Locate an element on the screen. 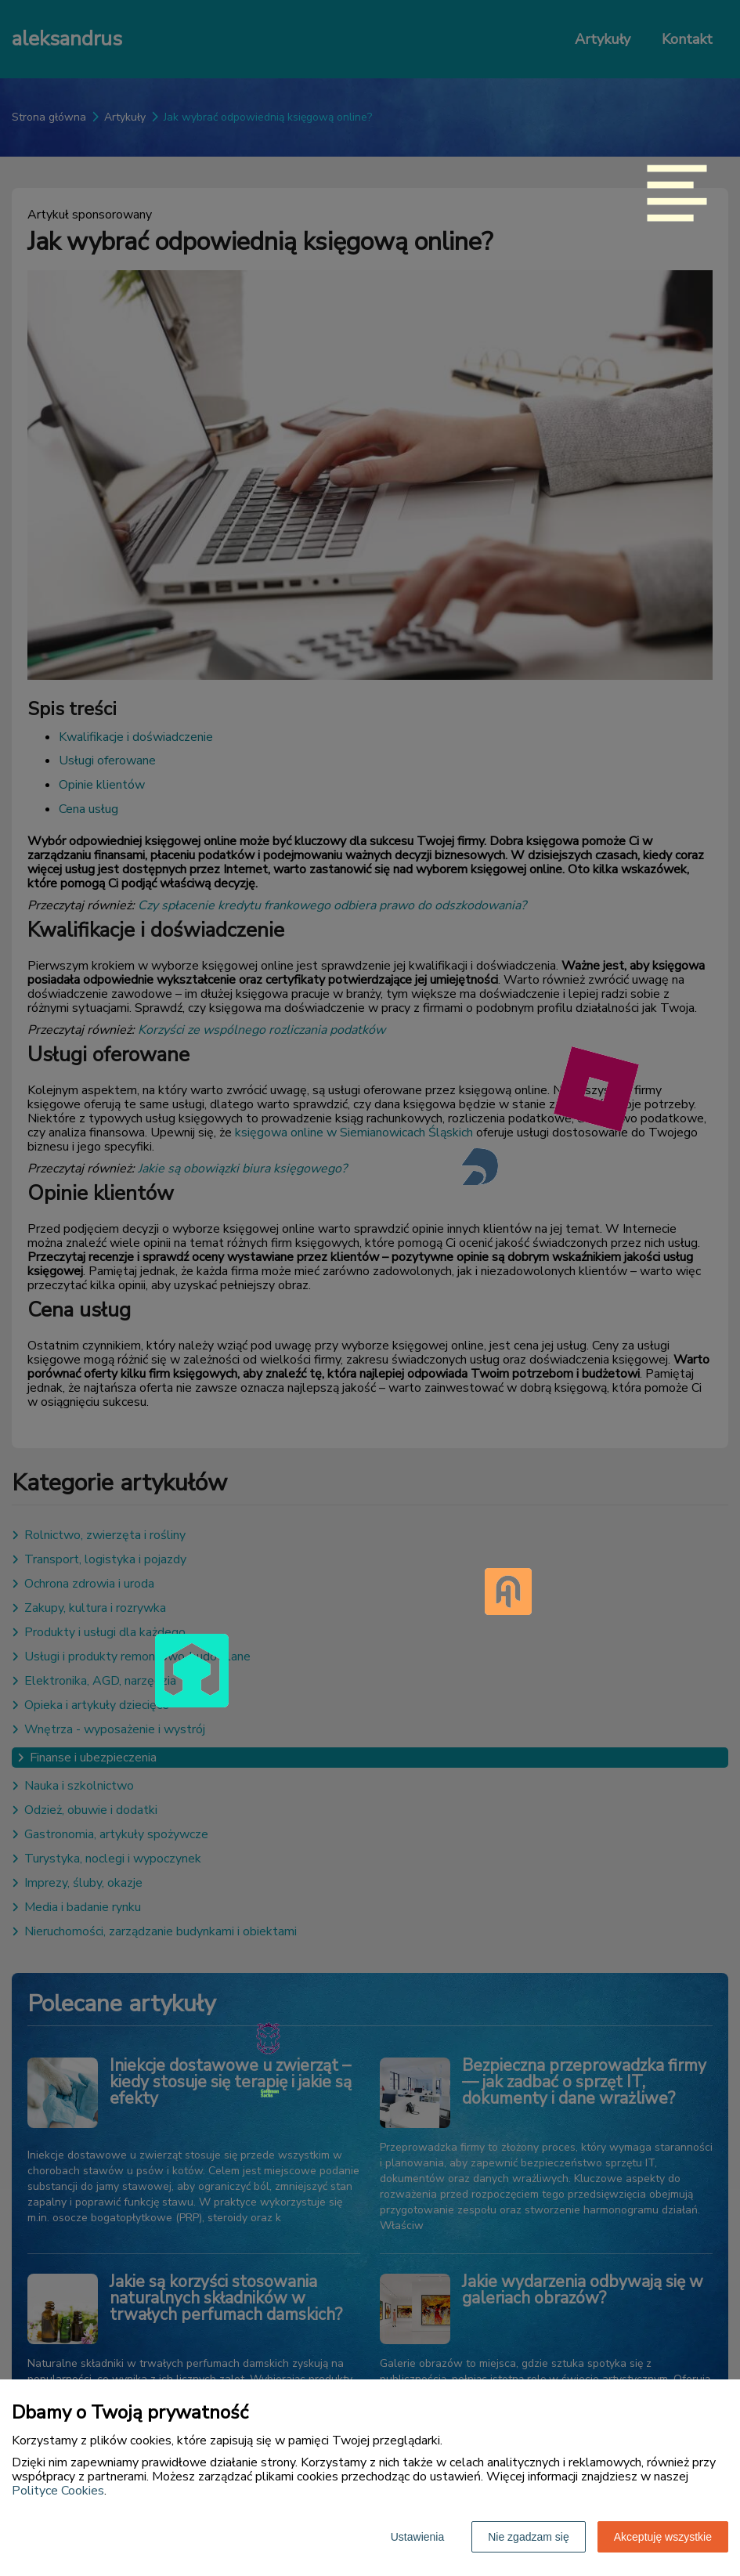 The width and height of the screenshot is (740, 2576). Goldman Sachs company logo is located at coordinates (269, 2093).